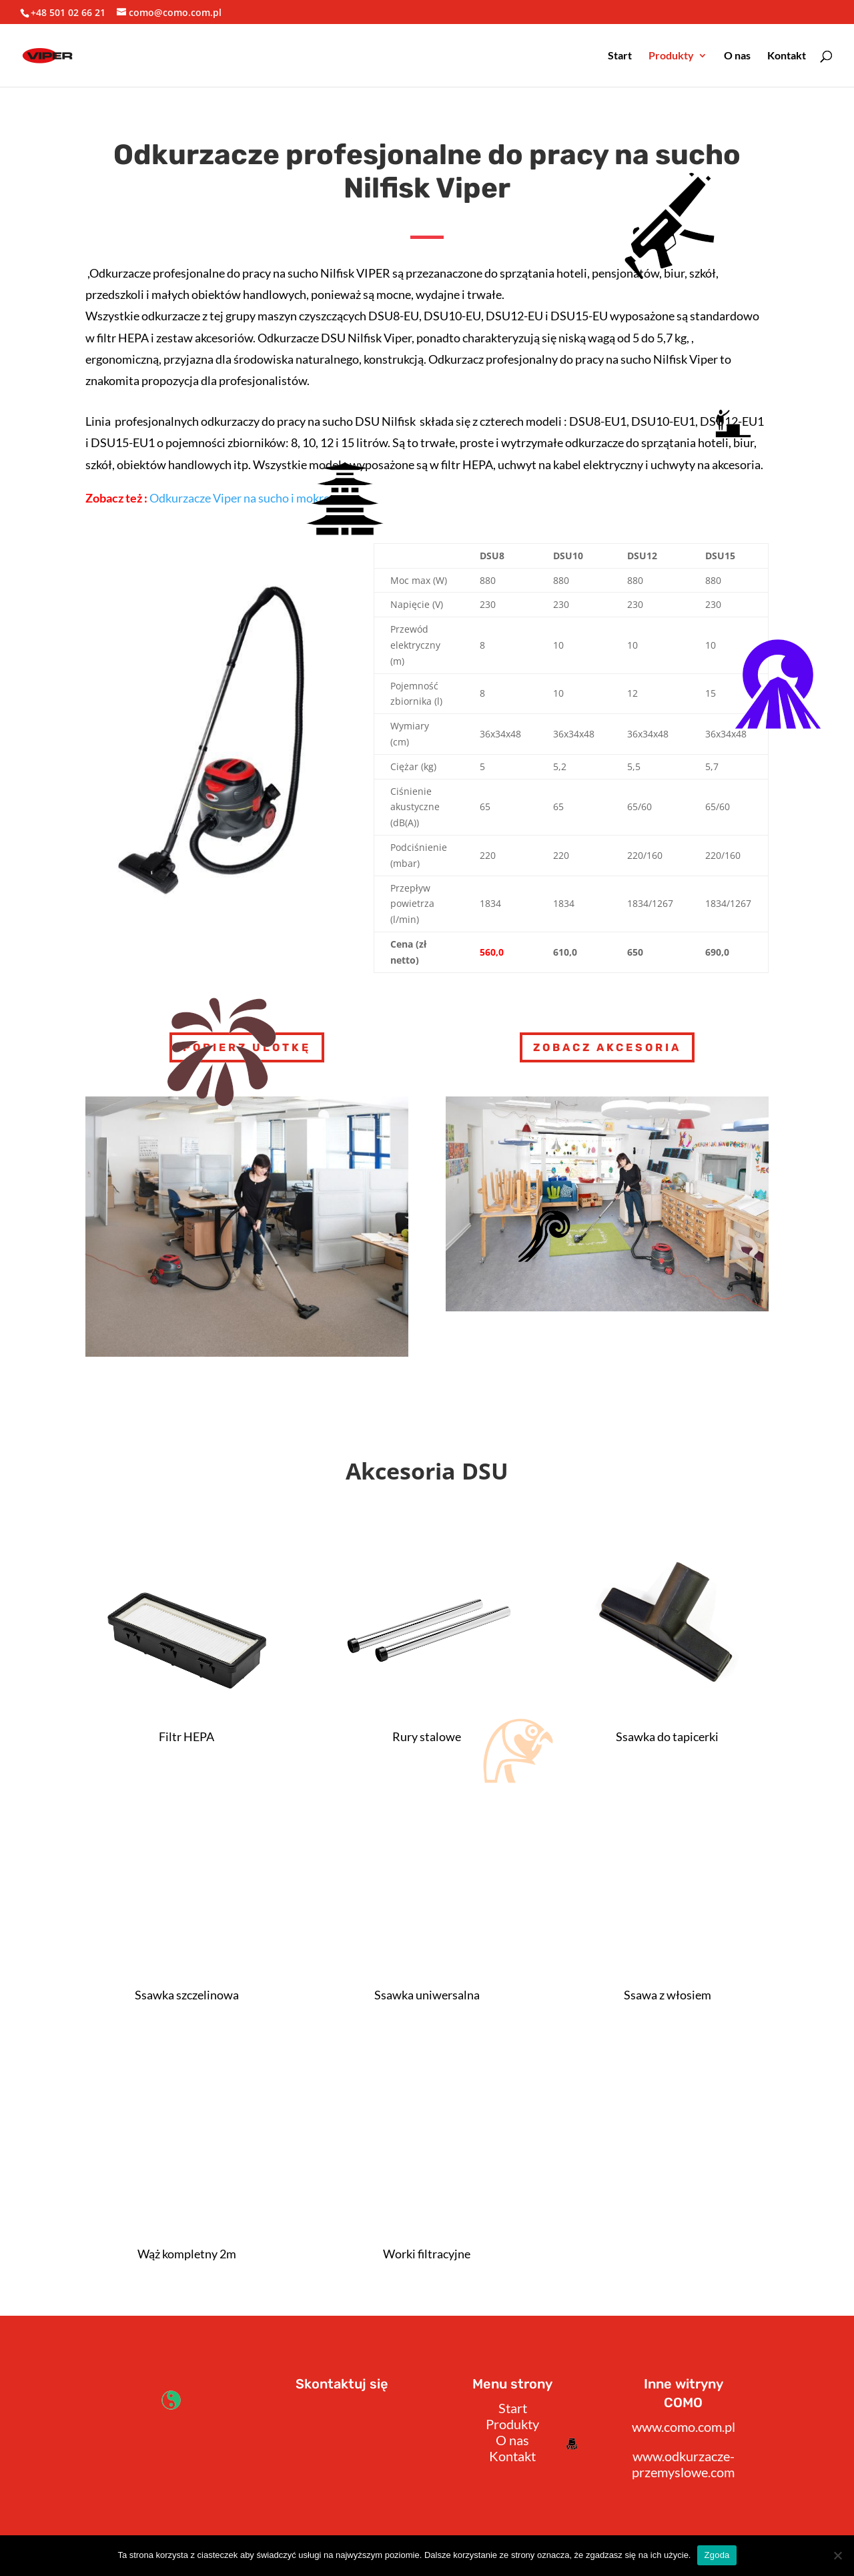  Describe the element at coordinates (572, 2444) in the screenshot. I see `perform a stomp attack` at that location.